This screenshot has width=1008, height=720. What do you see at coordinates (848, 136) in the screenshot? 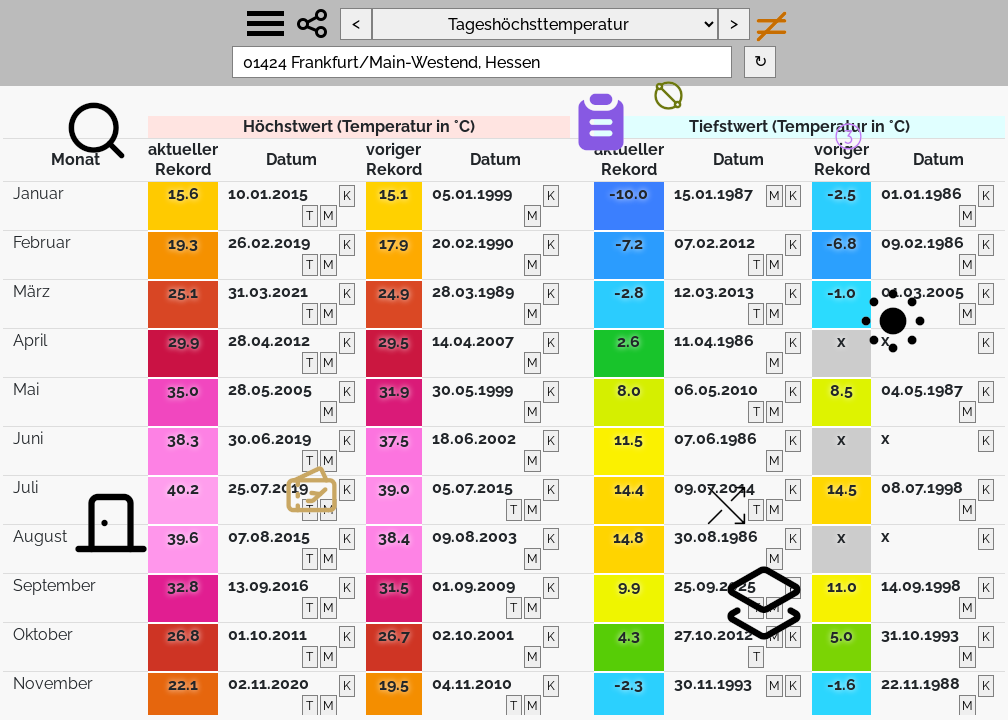
I see `step 3 in a multi-step process` at bounding box center [848, 136].